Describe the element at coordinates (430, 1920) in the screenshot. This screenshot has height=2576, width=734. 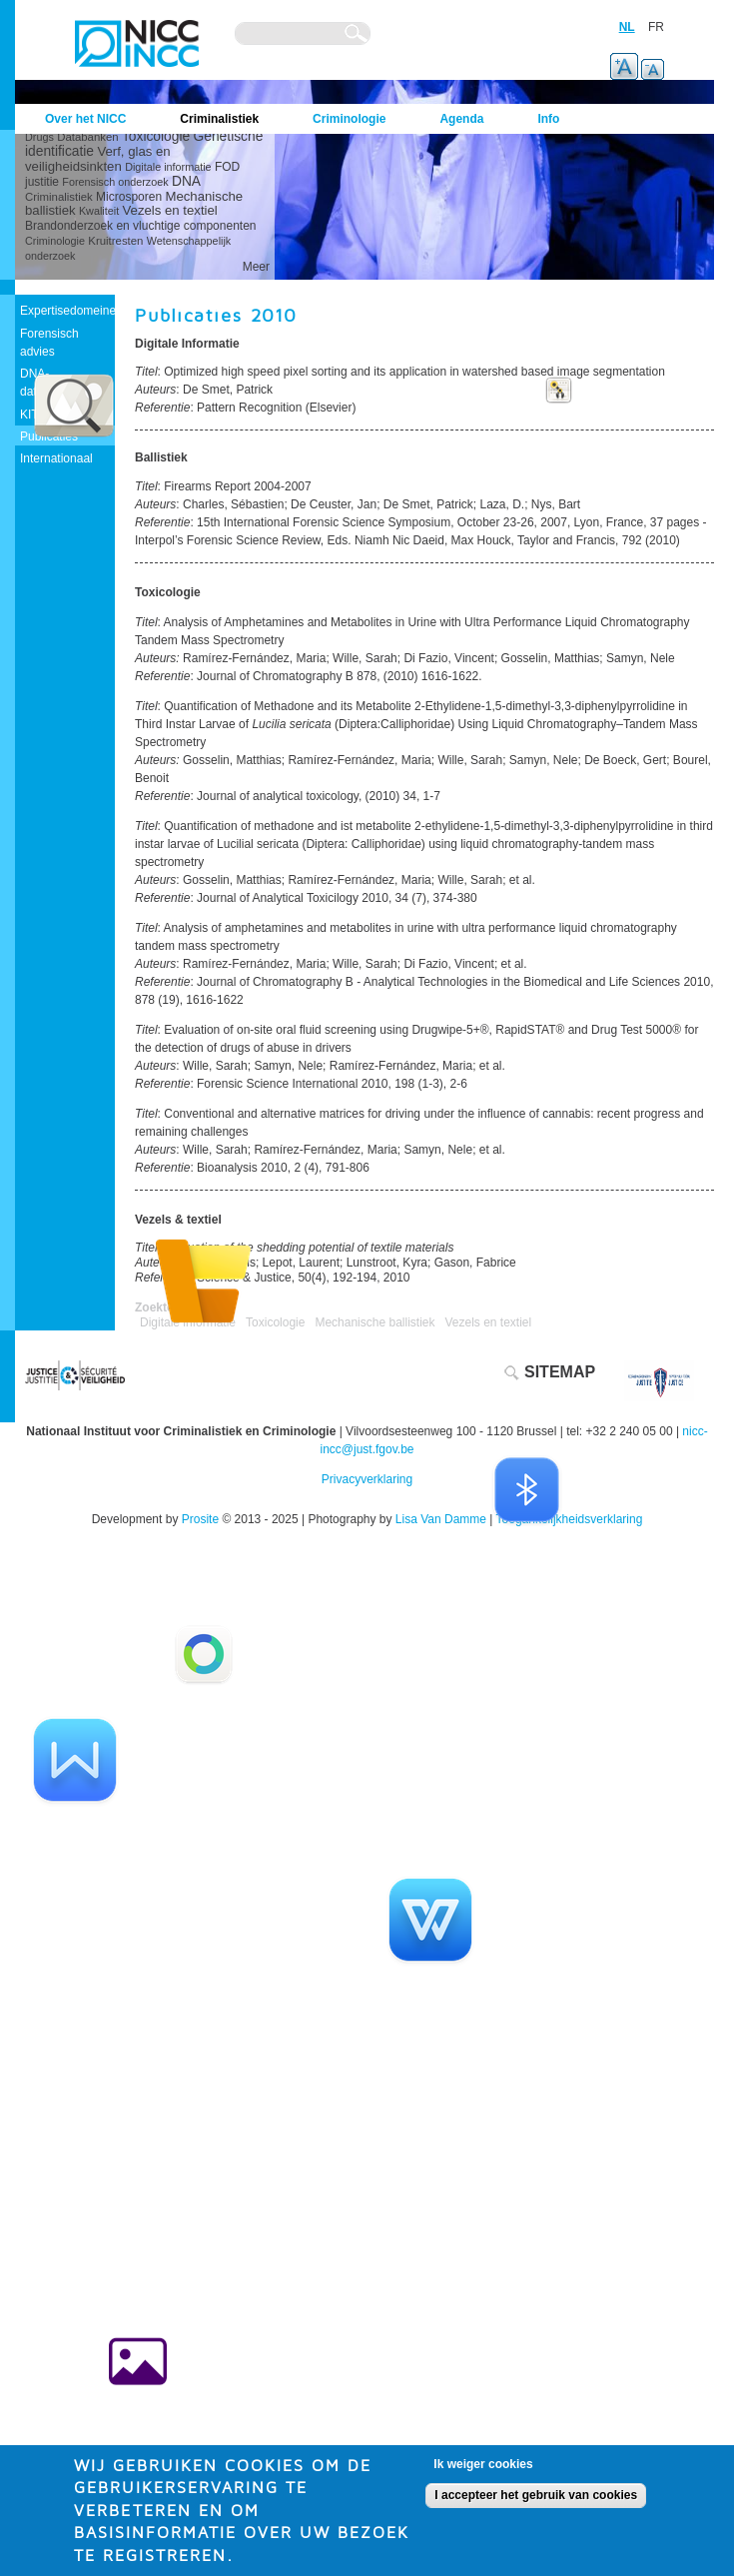
I see `open wps office application` at that location.